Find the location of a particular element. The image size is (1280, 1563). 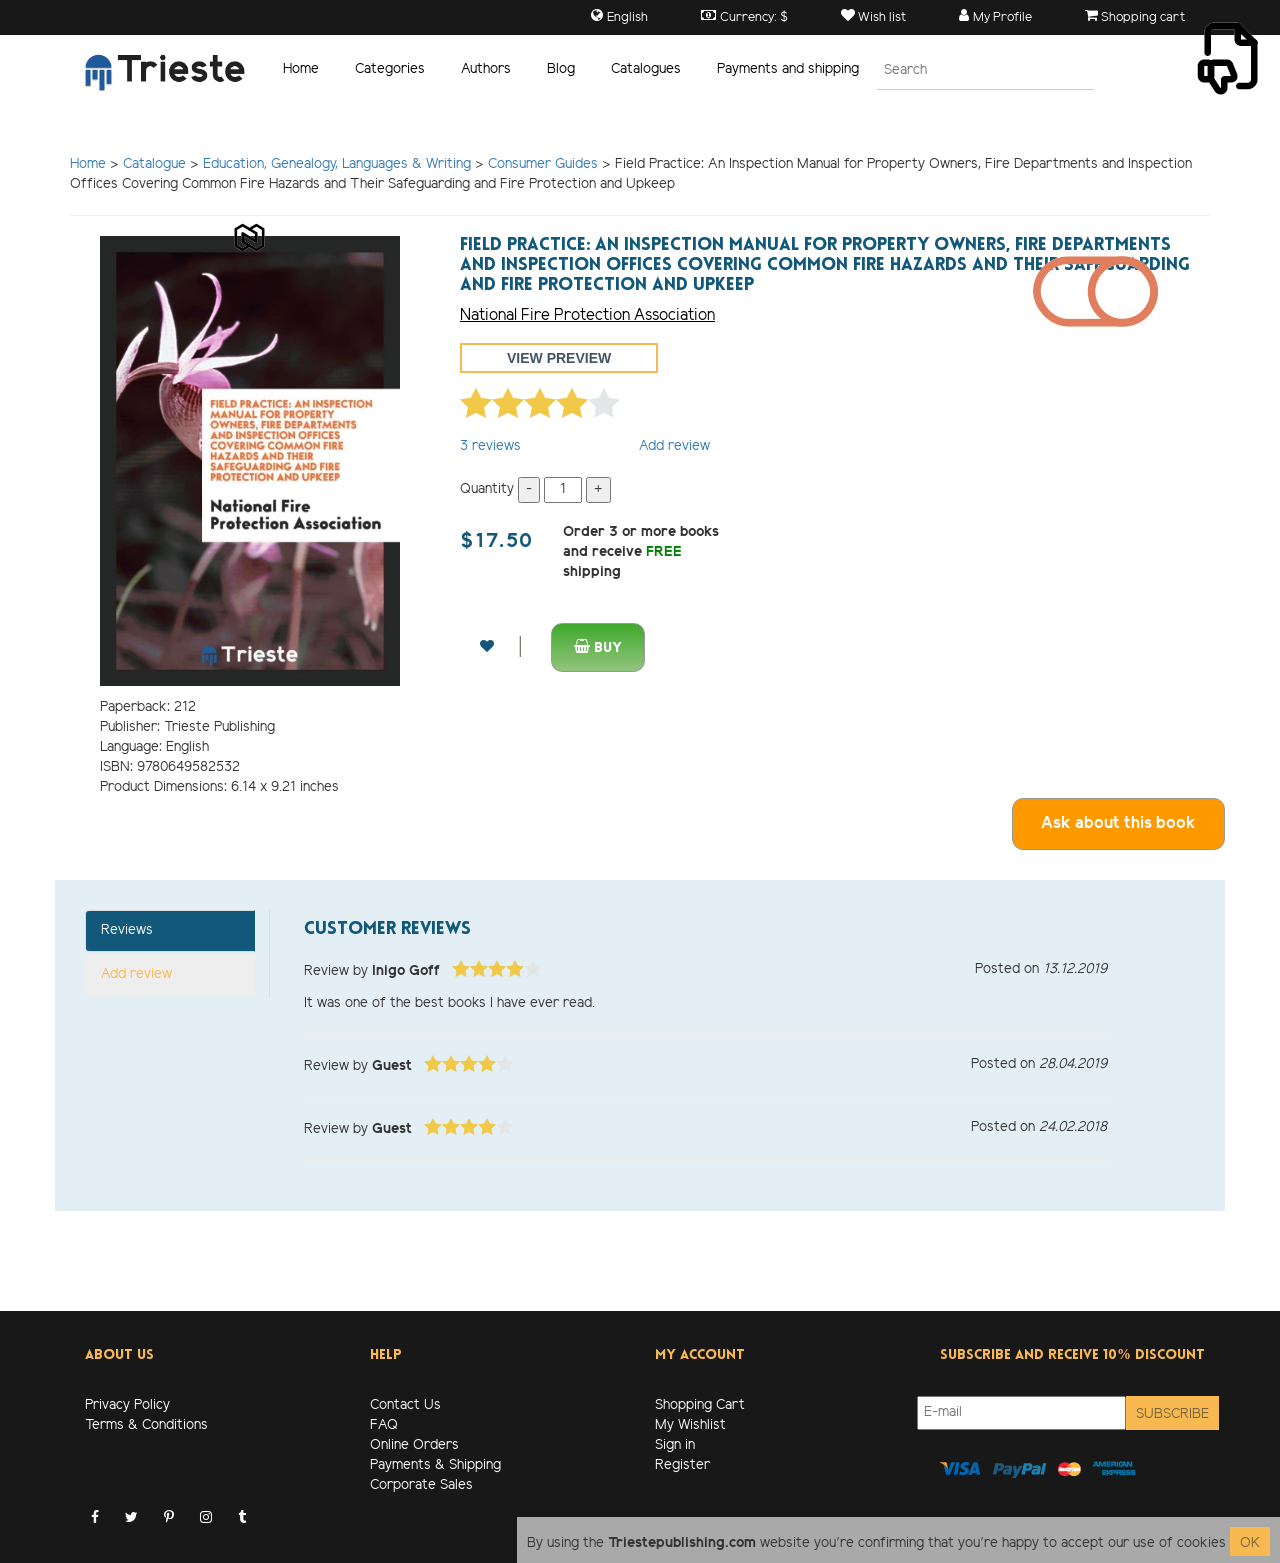

nexo cryptocurrency platform logo is located at coordinates (249, 237).